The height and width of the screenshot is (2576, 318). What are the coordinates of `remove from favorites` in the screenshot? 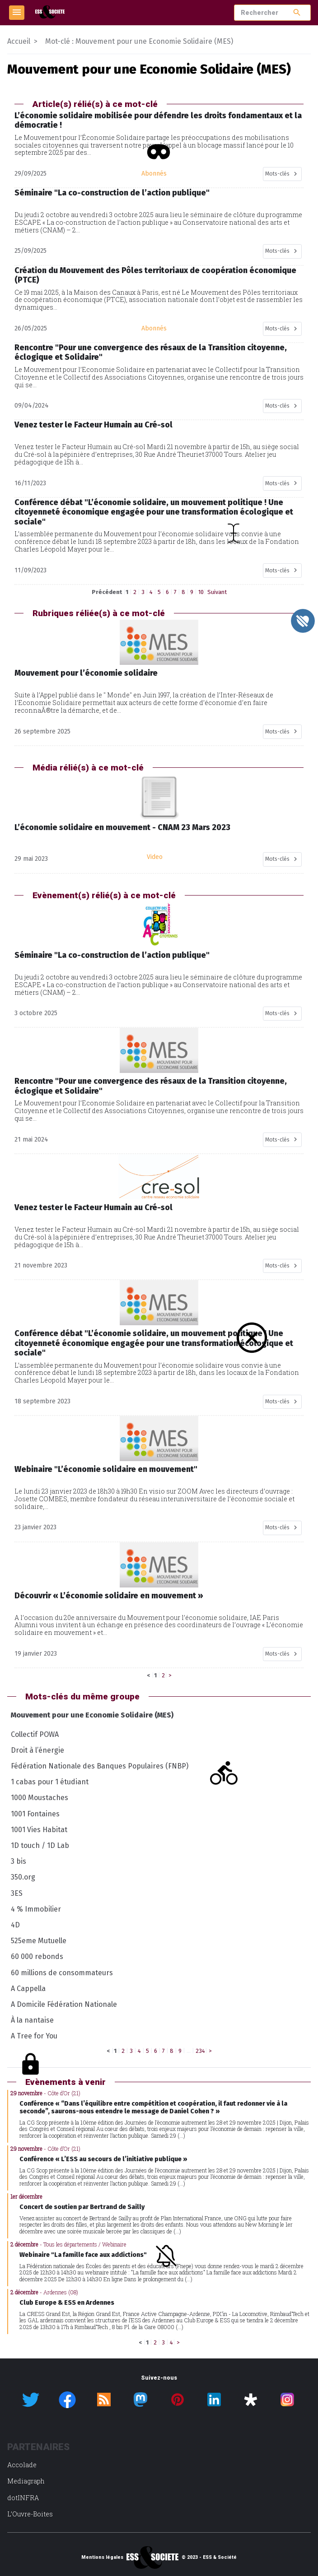 It's located at (303, 621).